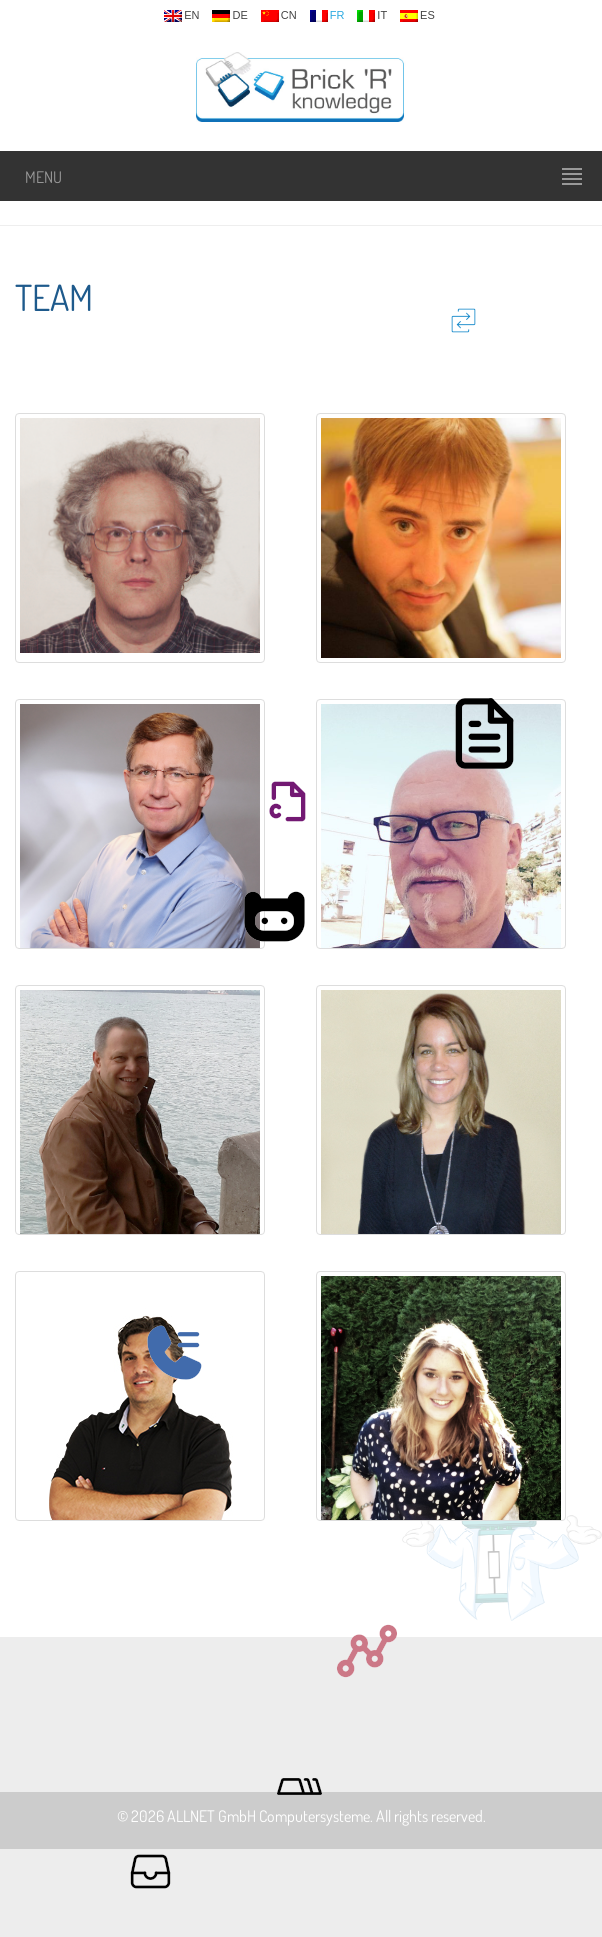 The image size is (602, 1937). What do you see at coordinates (288, 801) in the screenshot?
I see `open a C programming language file` at bounding box center [288, 801].